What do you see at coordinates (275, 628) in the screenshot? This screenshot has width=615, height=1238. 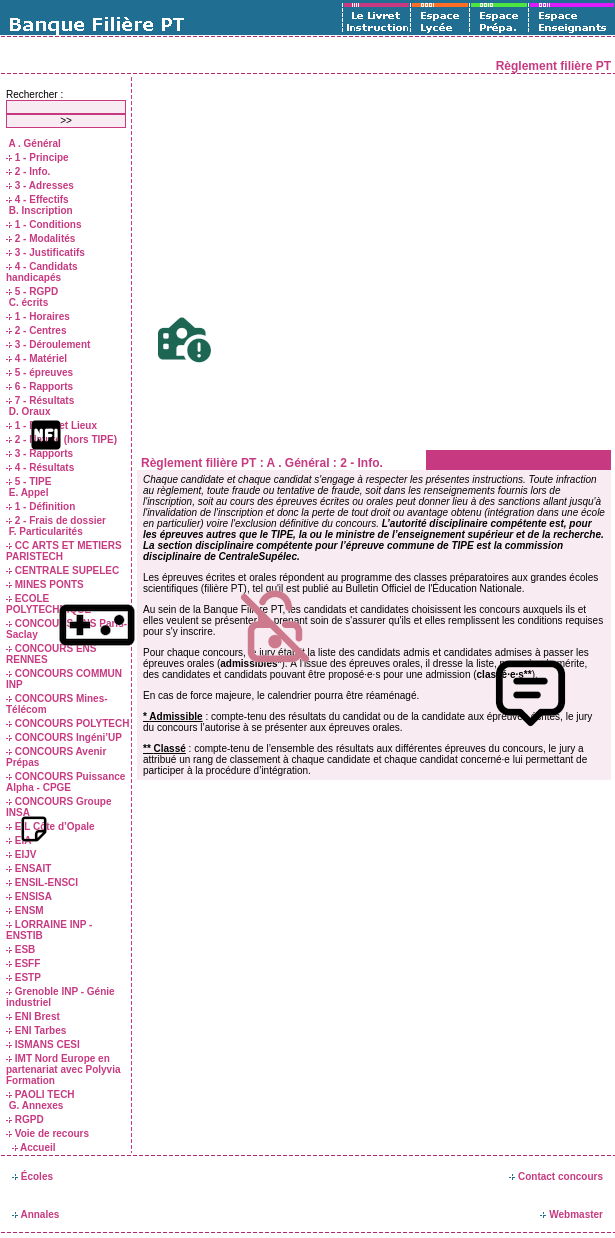 I see `unlock feature is unavailable or disabled` at bounding box center [275, 628].